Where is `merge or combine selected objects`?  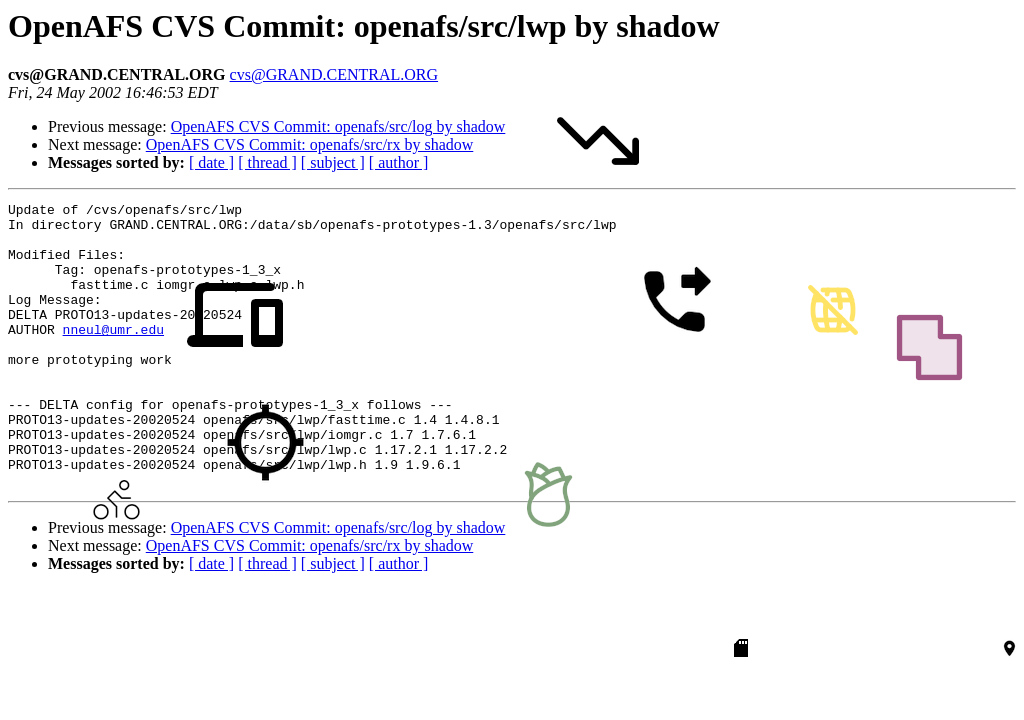 merge or combine selected objects is located at coordinates (929, 347).